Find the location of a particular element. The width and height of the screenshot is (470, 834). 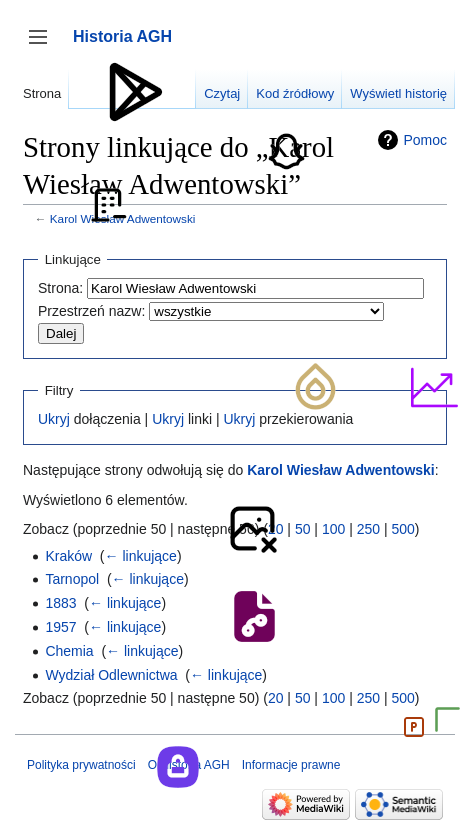

adjust corner radius of a shape is located at coordinates (447, 719).